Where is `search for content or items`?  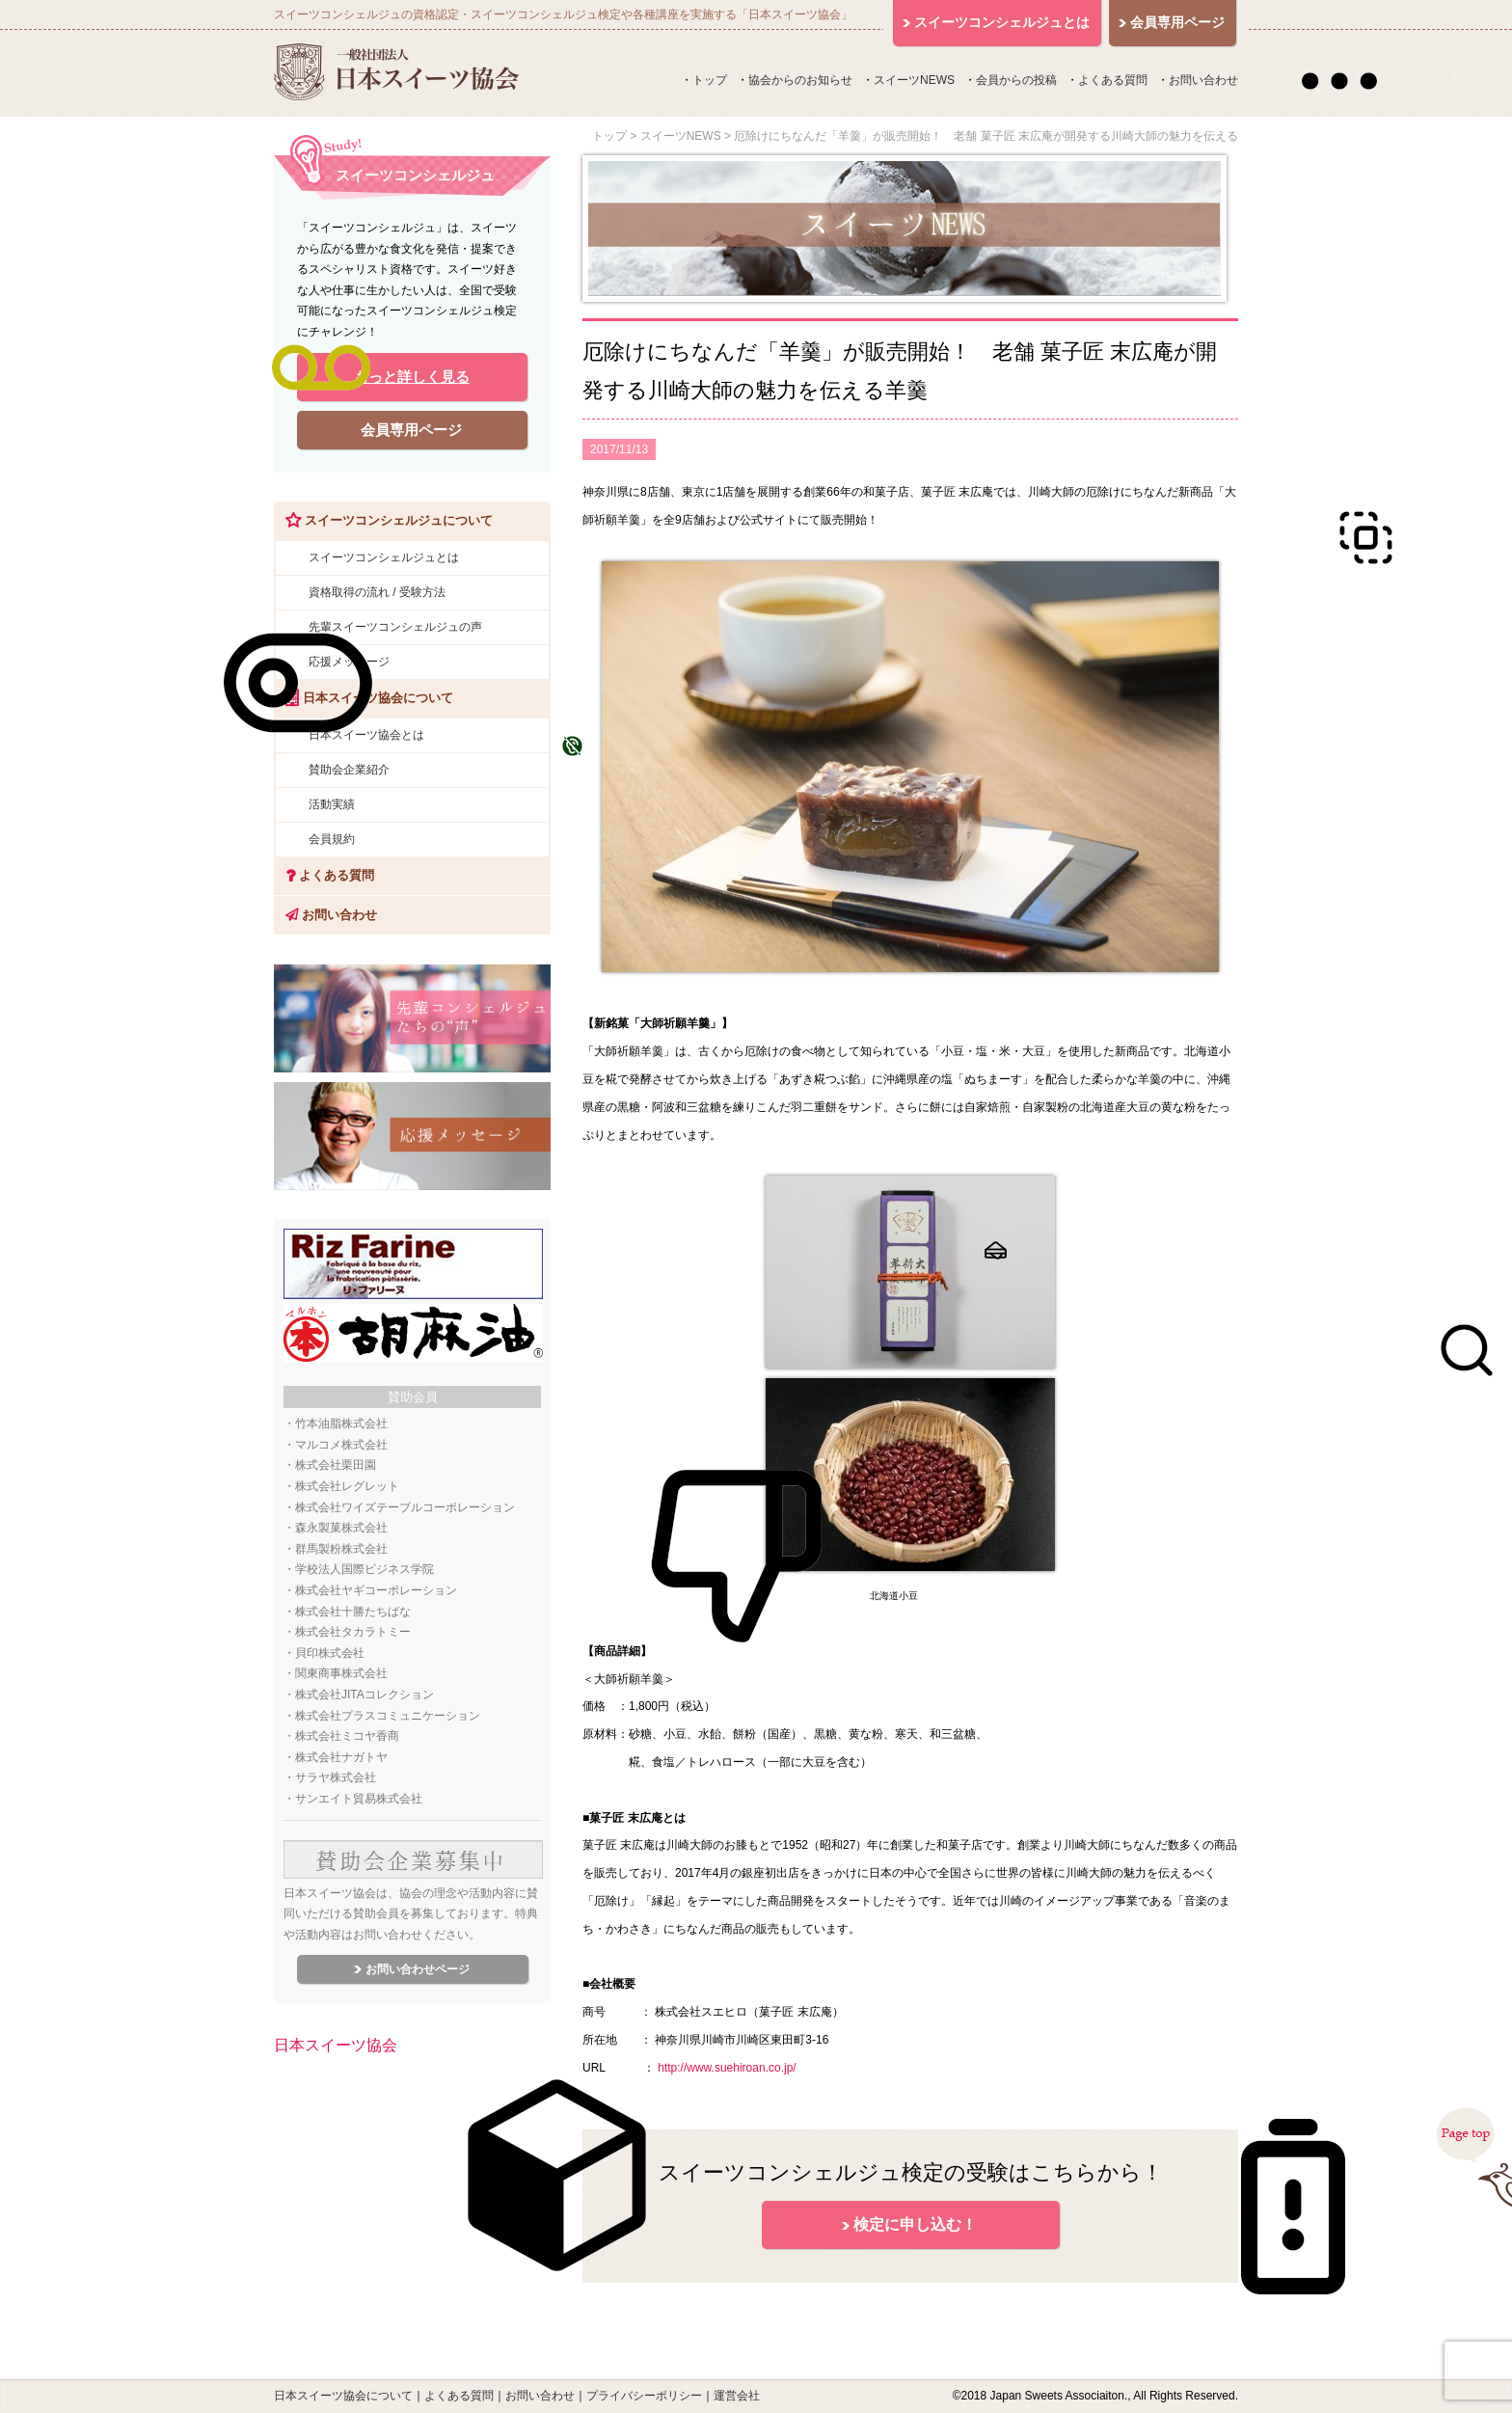
search for content or items is located at coordinates (1467, 1350).